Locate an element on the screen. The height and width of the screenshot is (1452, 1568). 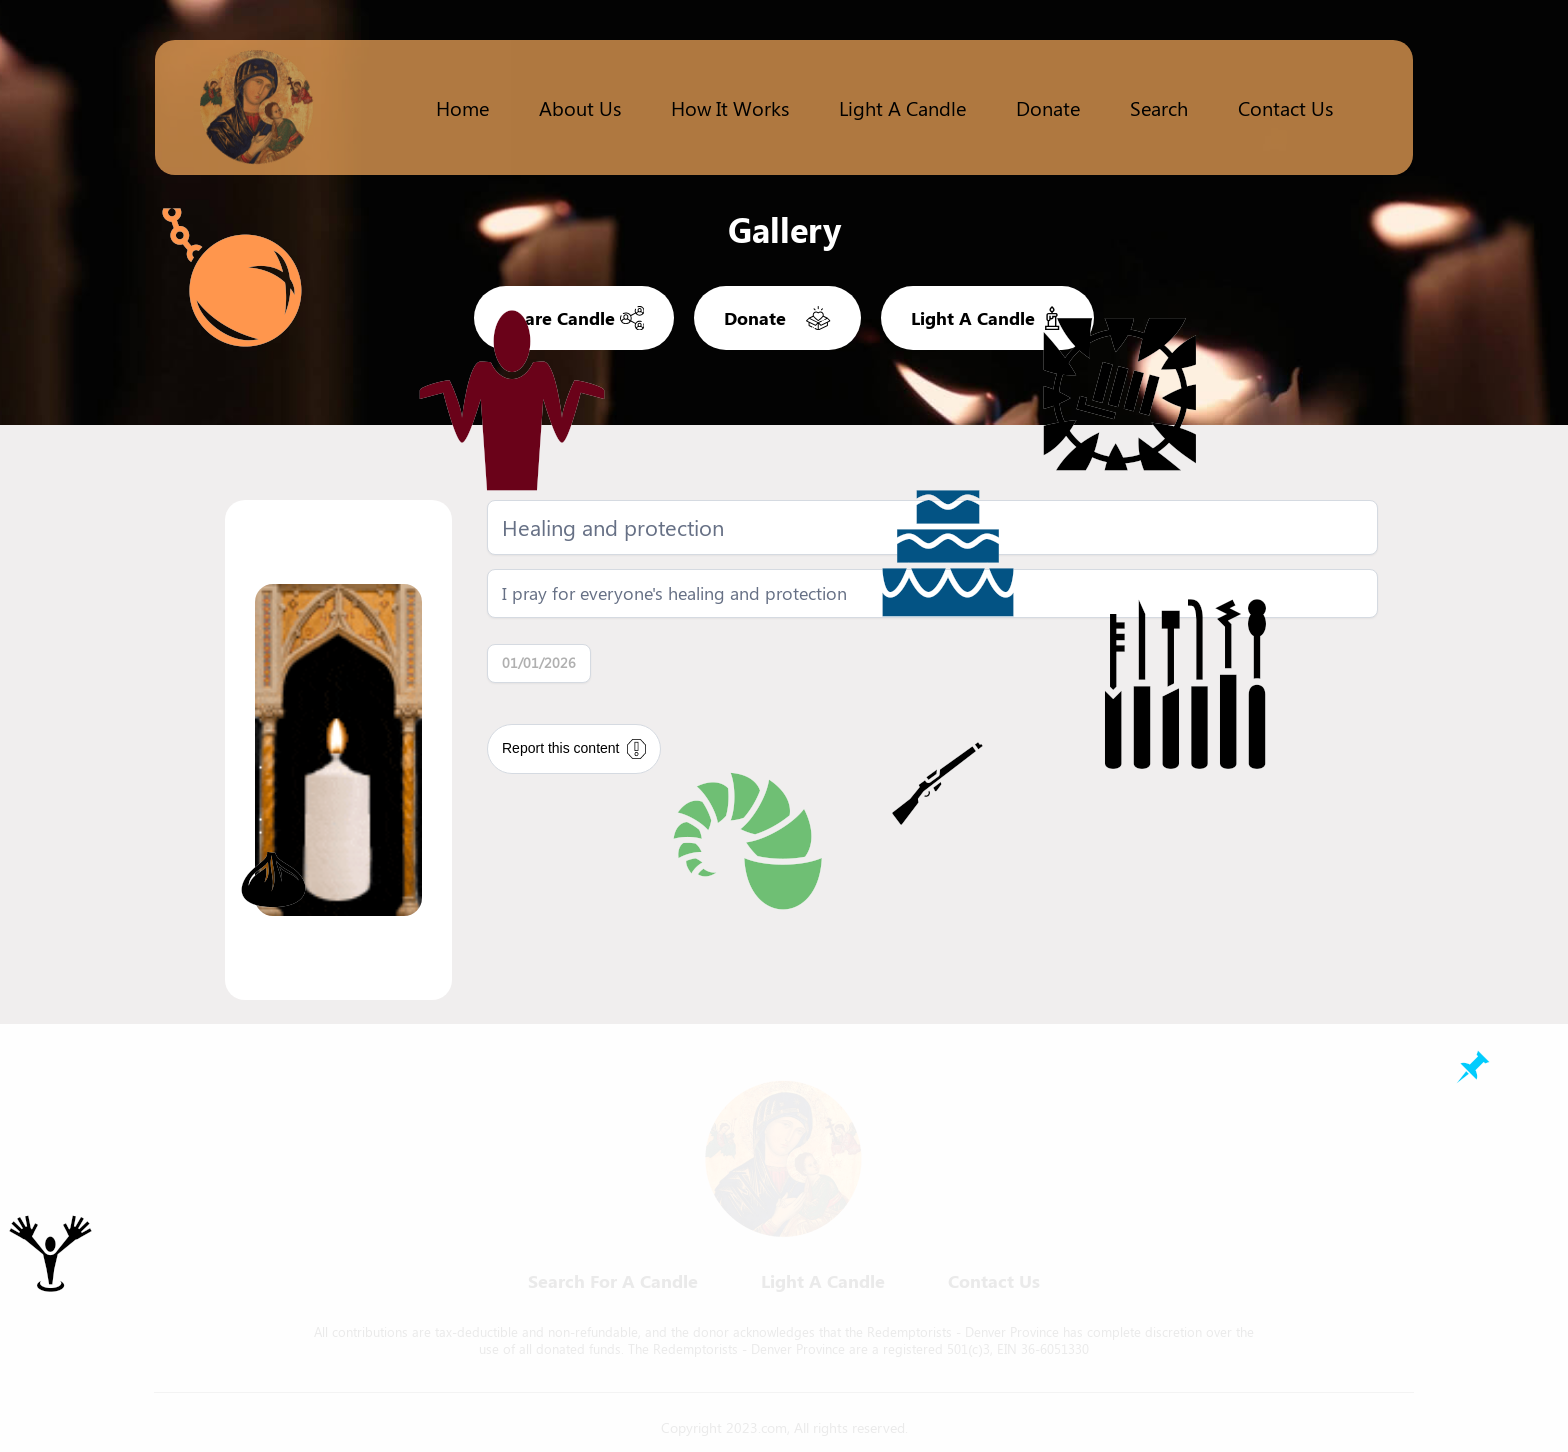
lockpicking tools or thief skills in a game is located at coordinates (1188, 683).